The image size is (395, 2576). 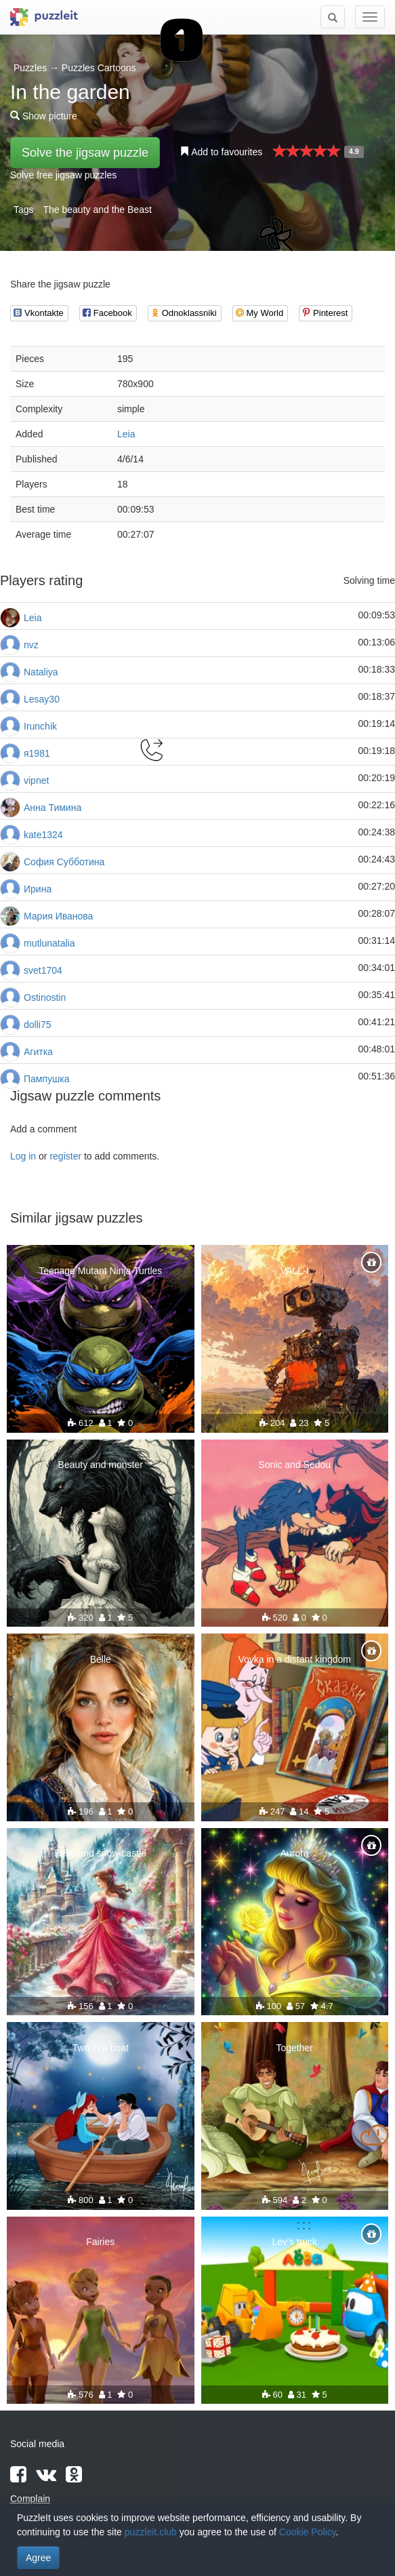 What do you see at coordinates (374, 2135) in the screenshot?
I see `cloud storage warning or issue detected` at bounding box center [374, 2135].